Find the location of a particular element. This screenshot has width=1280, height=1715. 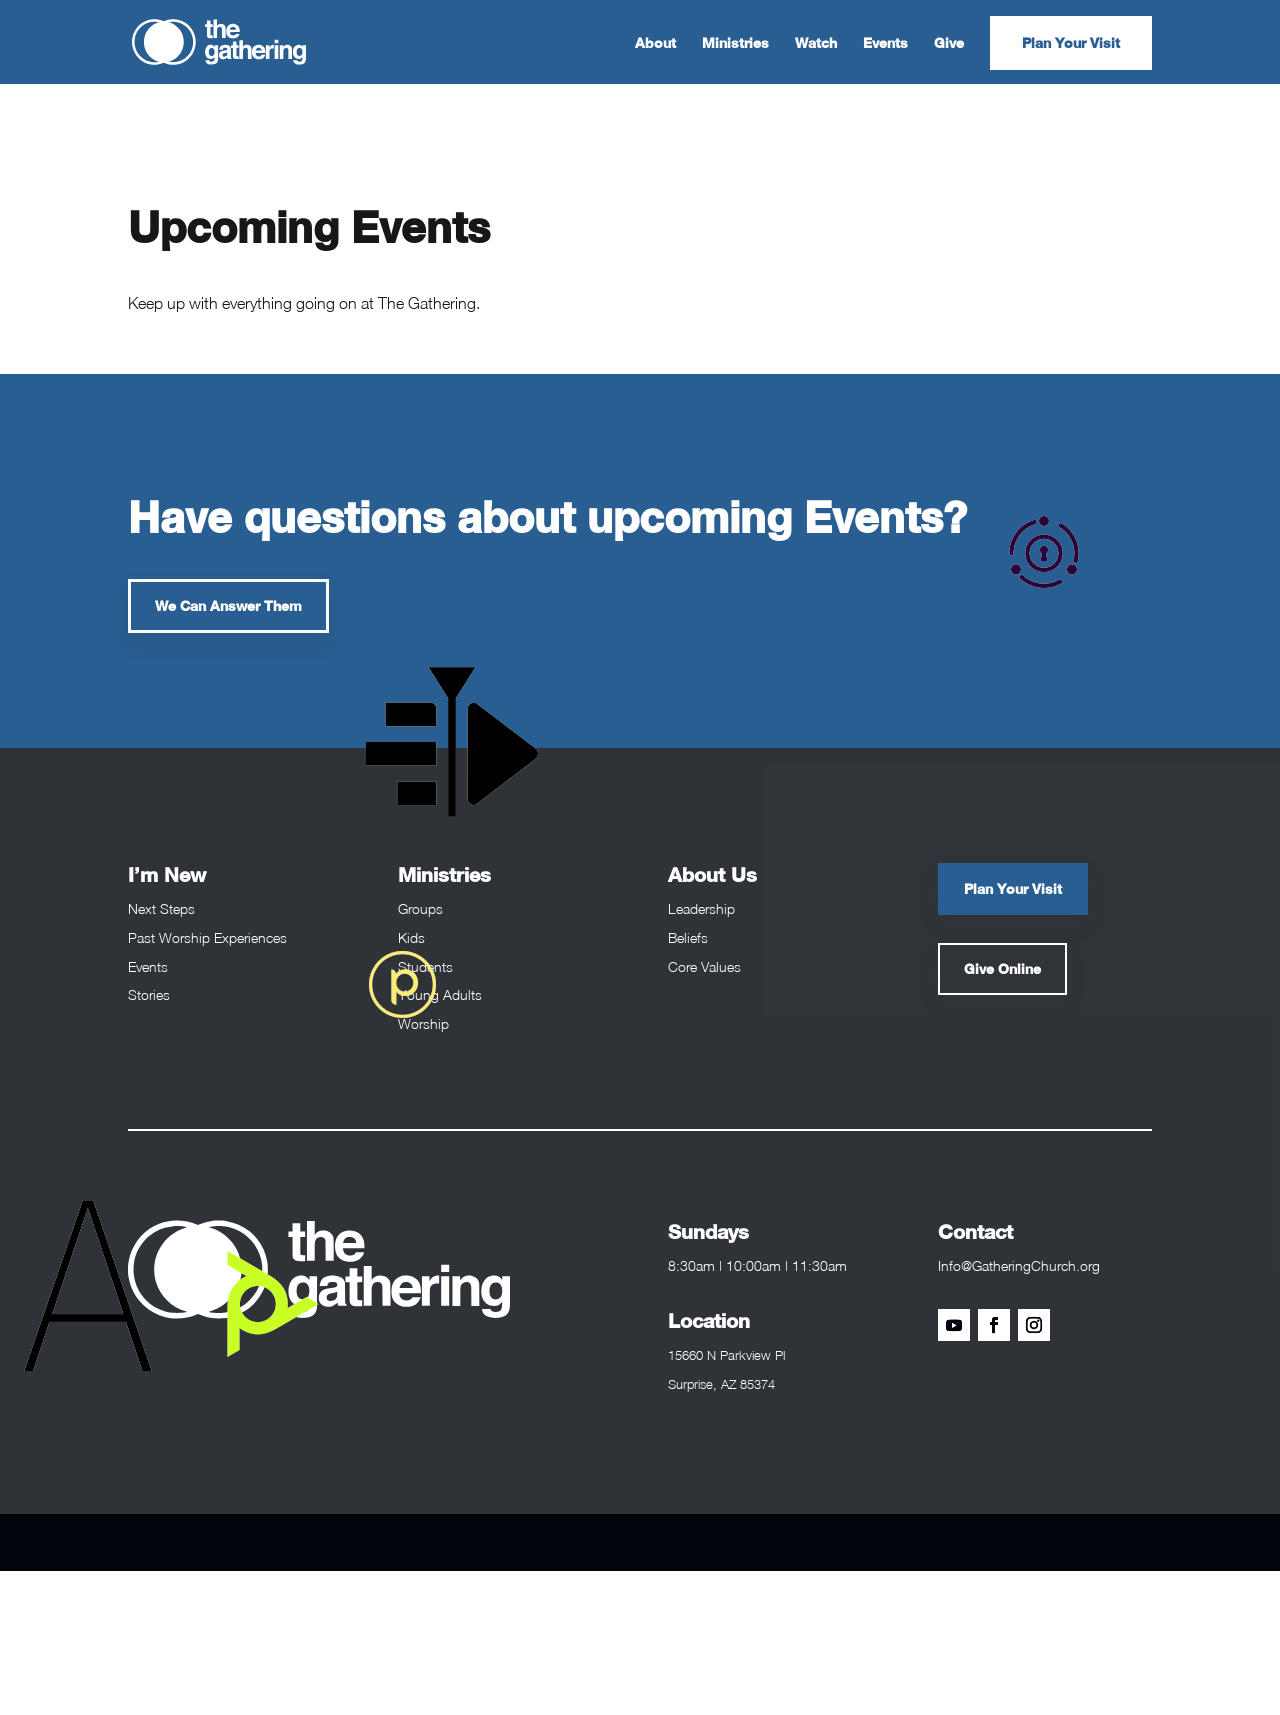

fusionauth identity and authentication service logo is located at coordinates (1044, 552).